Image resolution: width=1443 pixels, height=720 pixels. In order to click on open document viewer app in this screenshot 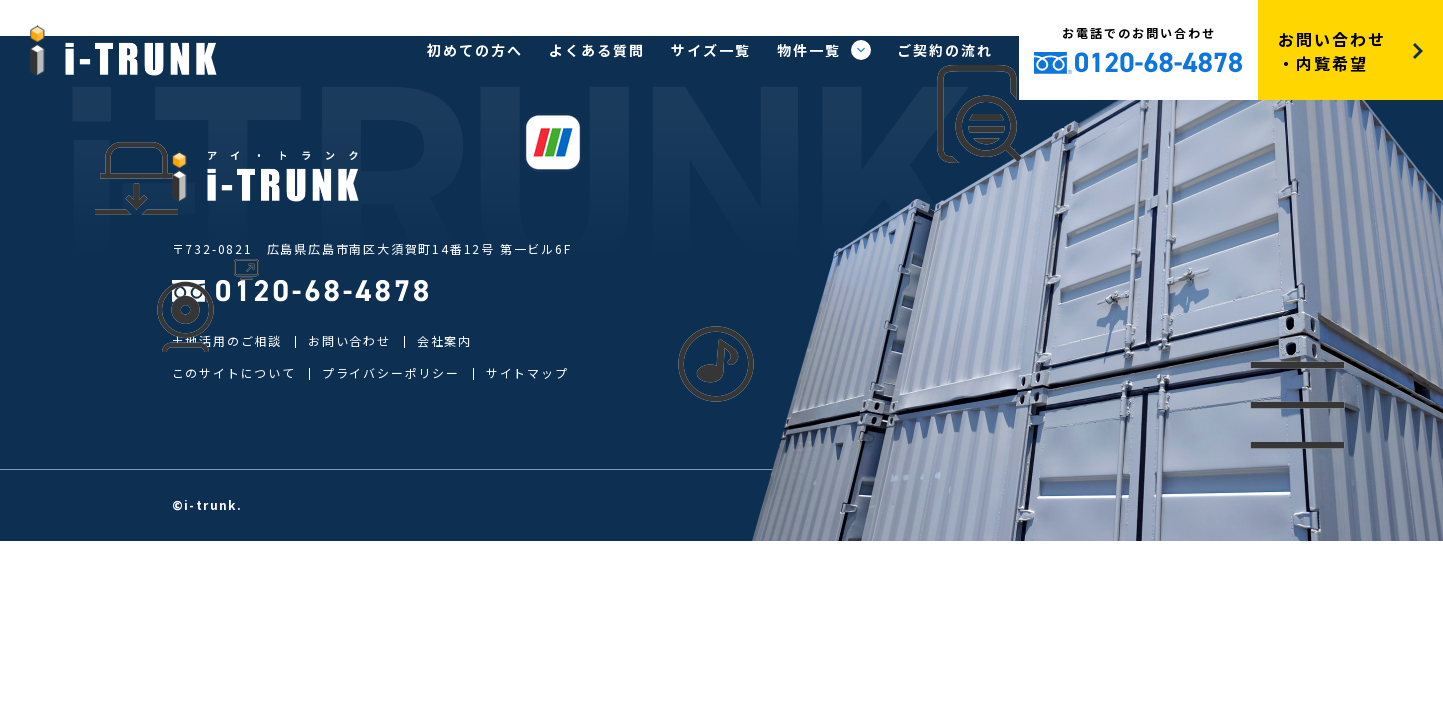, I will do `click(980, 114)`.